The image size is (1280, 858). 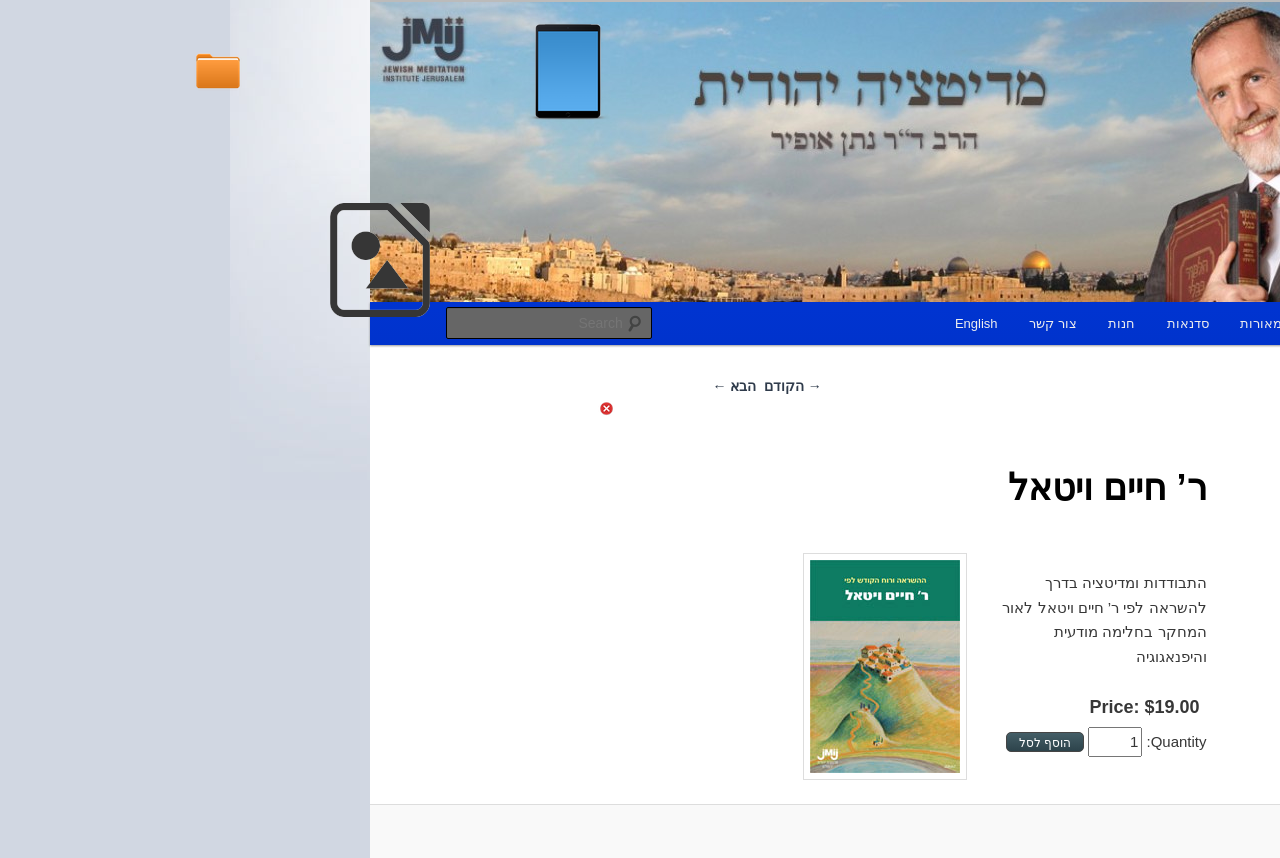 What do you see at coordinates (218, 71) in the screenshot?
I see `open folder to view contents` at bounding box center [218, 71].